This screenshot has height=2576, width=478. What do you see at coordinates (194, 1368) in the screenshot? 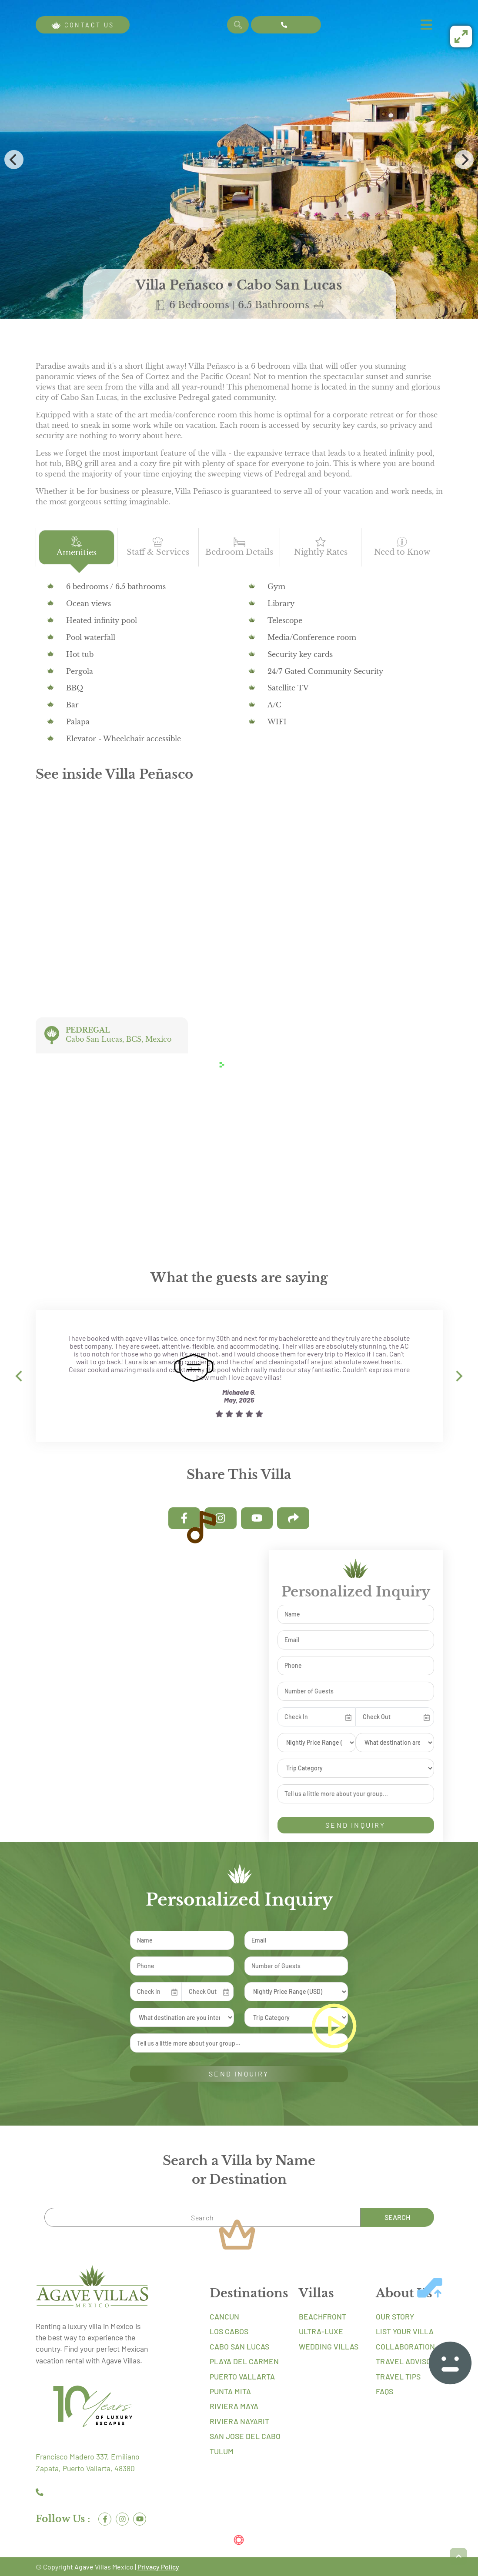
I see `indicates mask required or health safety guidelines` at bounding box center [194, 1368].